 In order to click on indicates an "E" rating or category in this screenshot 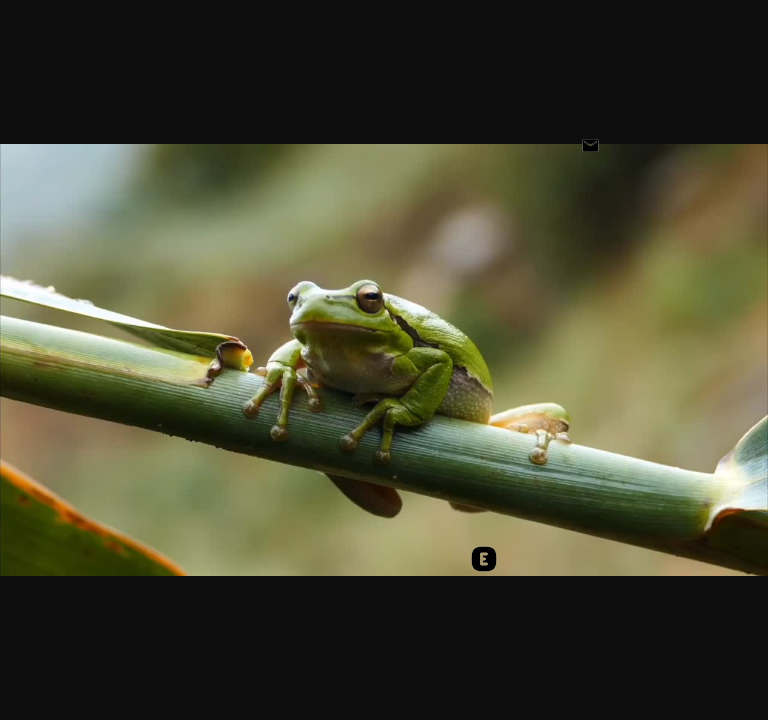, I will do `click(484, 559)`.